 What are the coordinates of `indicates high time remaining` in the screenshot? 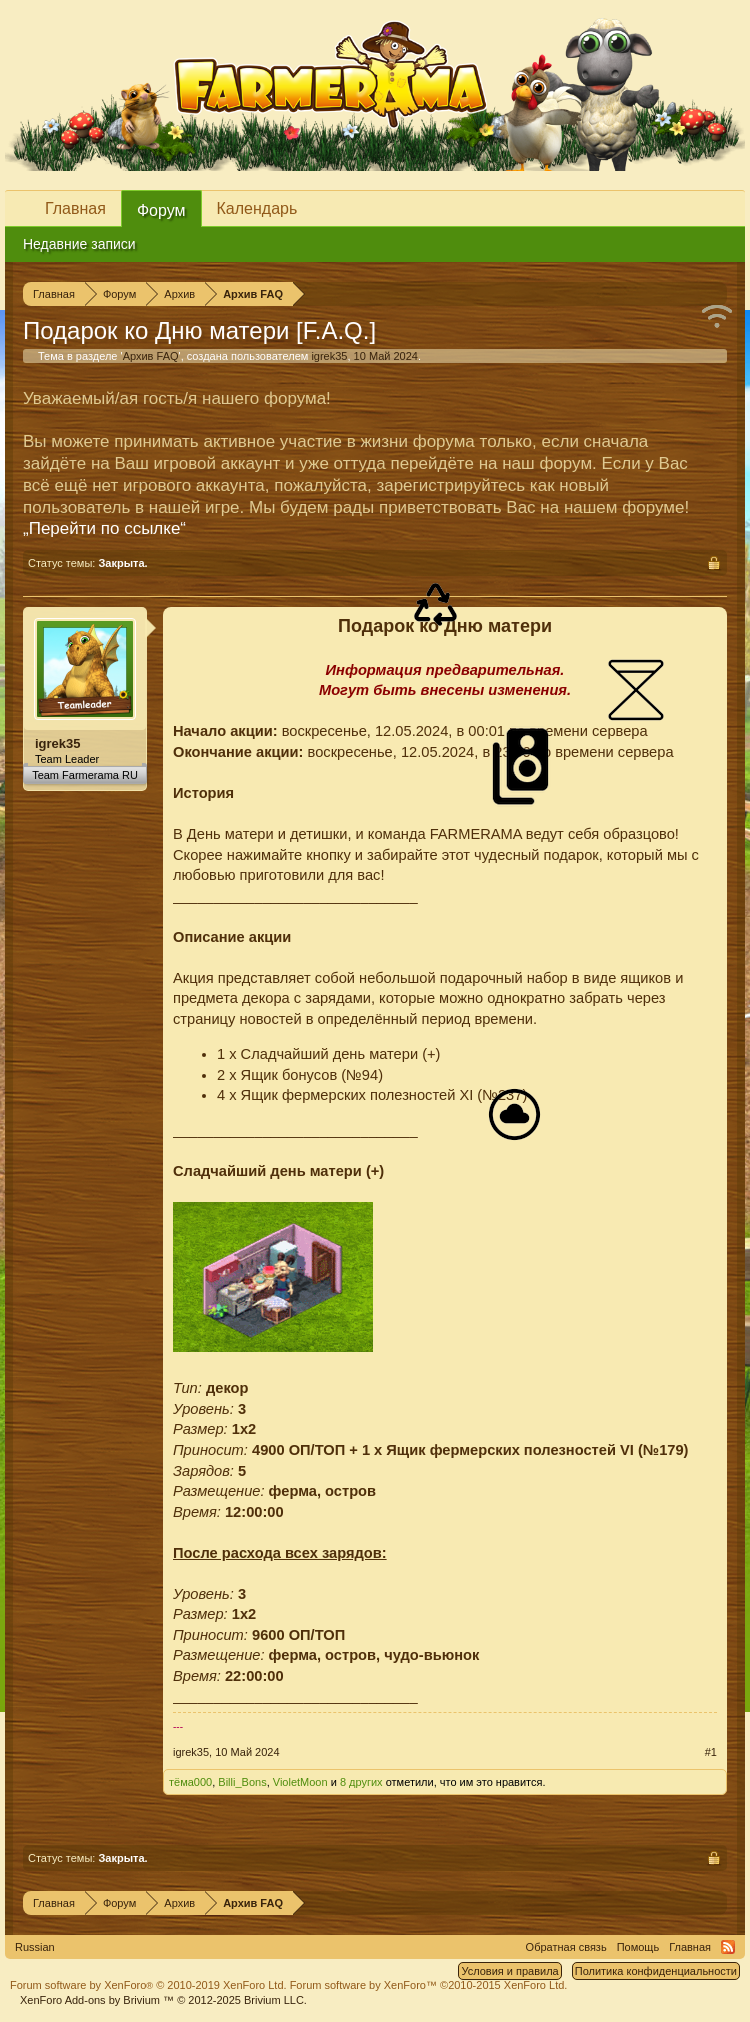 It's located at (636, 690).